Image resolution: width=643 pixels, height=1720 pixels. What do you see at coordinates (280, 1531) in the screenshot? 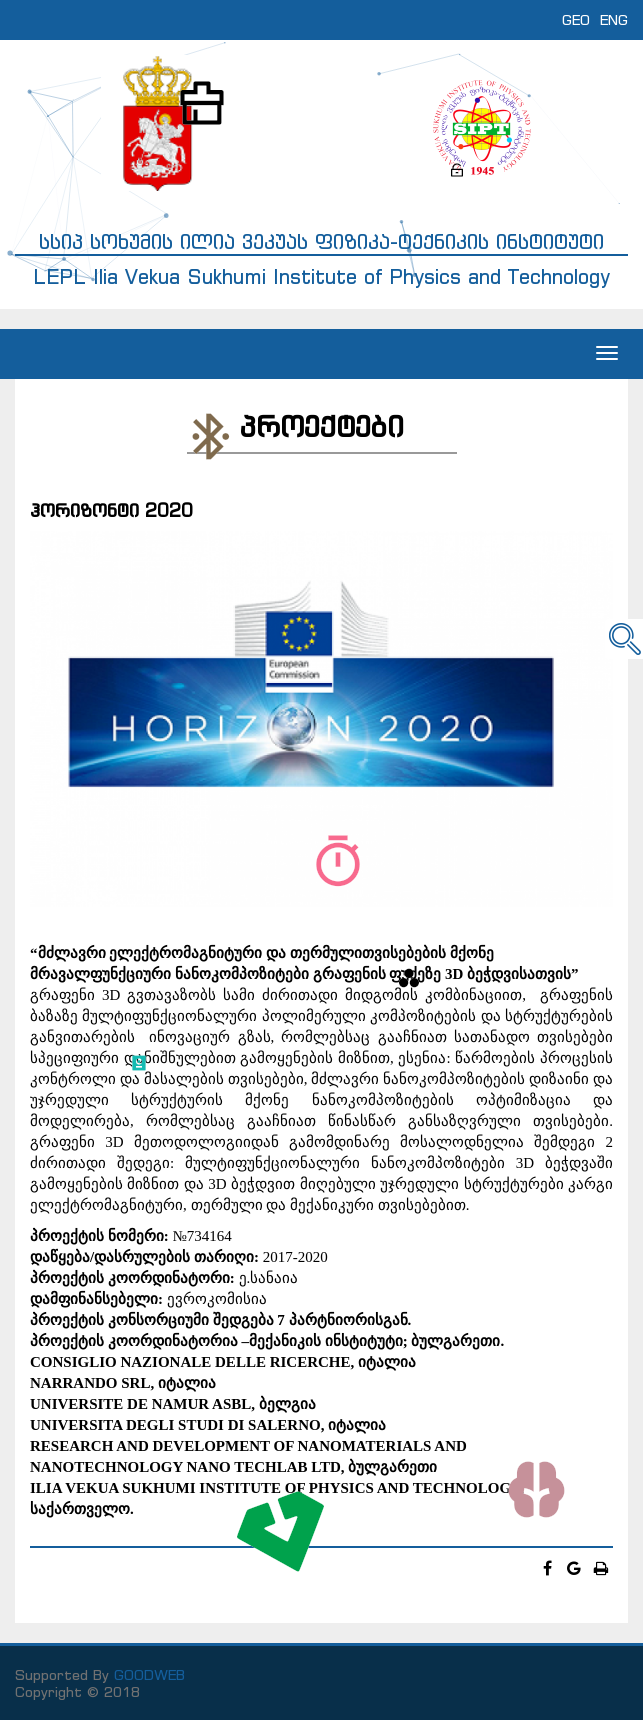
I see `open obtainium app` at bounding box center [280, 1531].